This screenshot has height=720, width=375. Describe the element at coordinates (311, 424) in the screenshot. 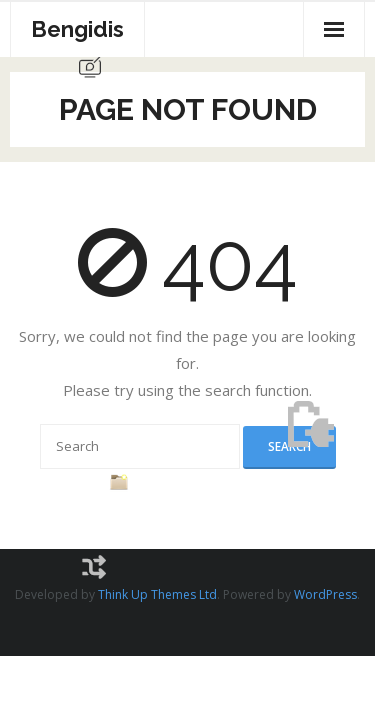

I see `access power management settings` at that location.